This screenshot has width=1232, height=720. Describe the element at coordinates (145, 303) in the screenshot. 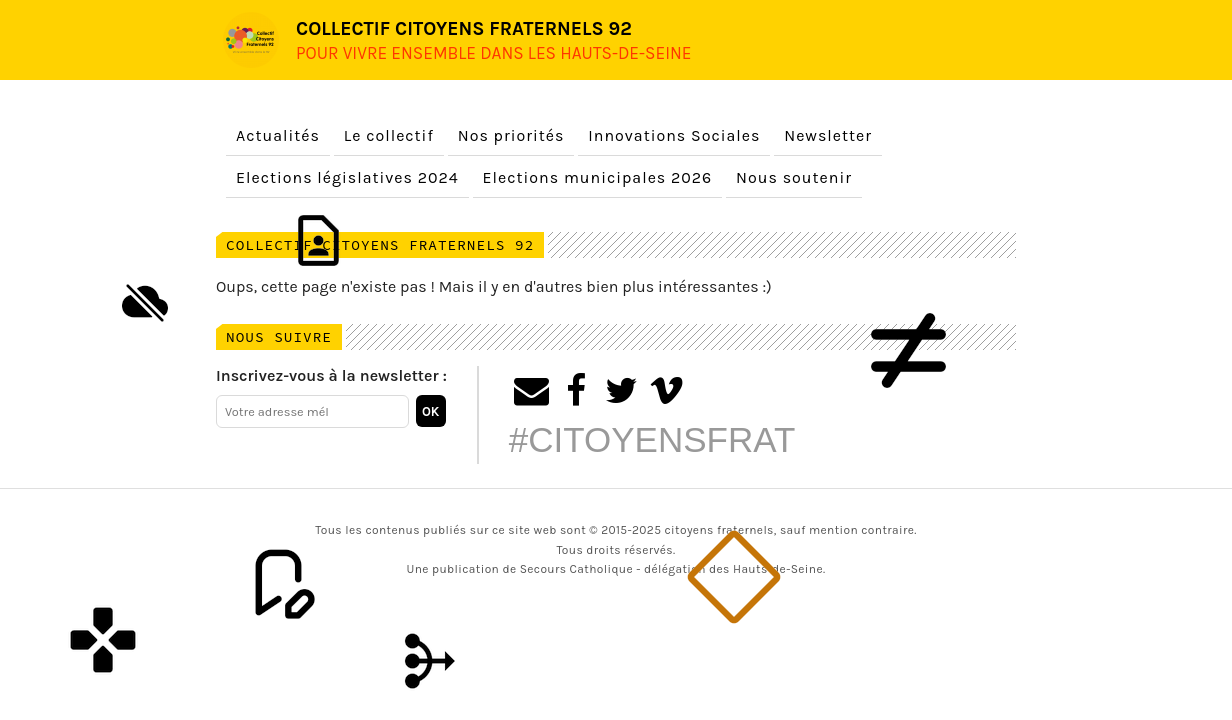

I see `indicates no cloud connection available` at that location.